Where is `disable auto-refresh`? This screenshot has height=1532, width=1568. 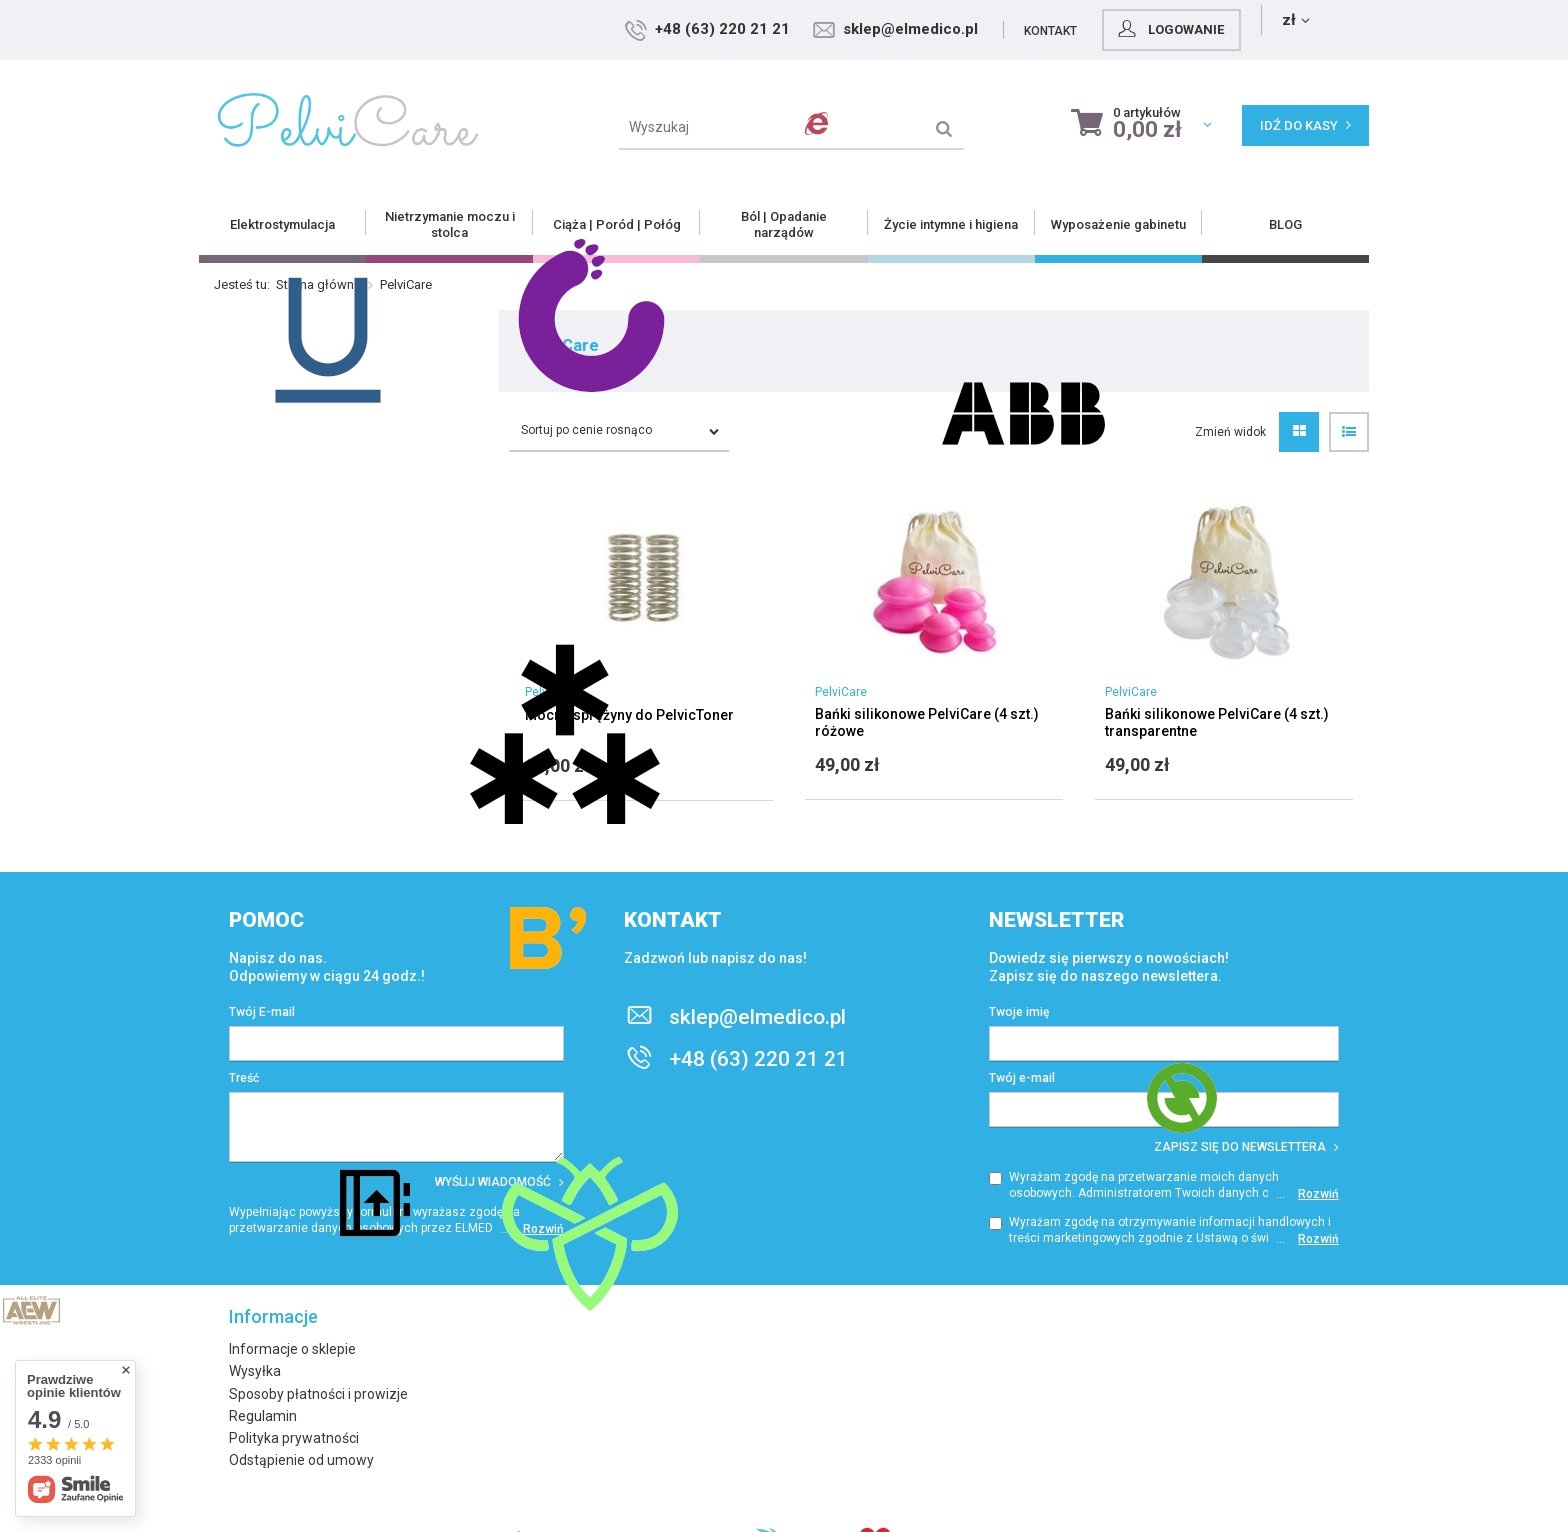
disable auto-refresh is located at coordinates (1182, 1098).